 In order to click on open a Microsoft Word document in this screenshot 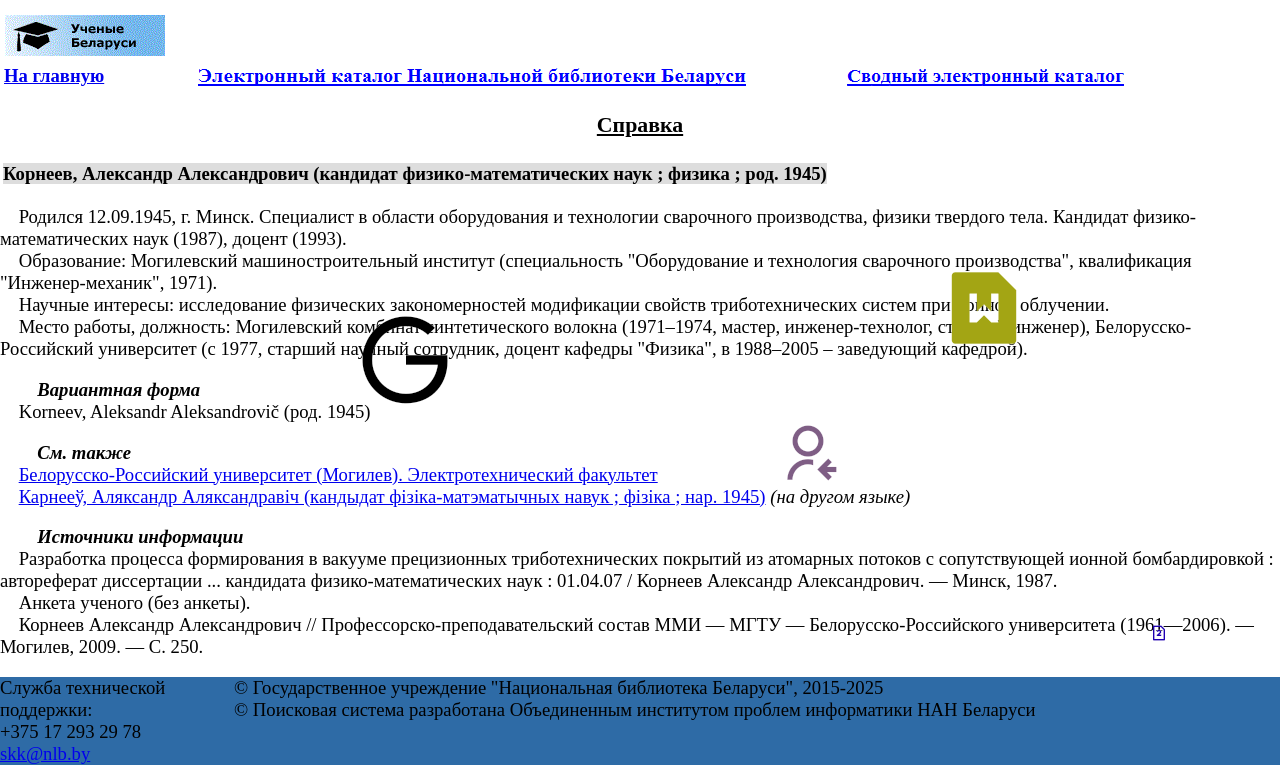, I will do `click(984, 308)`.